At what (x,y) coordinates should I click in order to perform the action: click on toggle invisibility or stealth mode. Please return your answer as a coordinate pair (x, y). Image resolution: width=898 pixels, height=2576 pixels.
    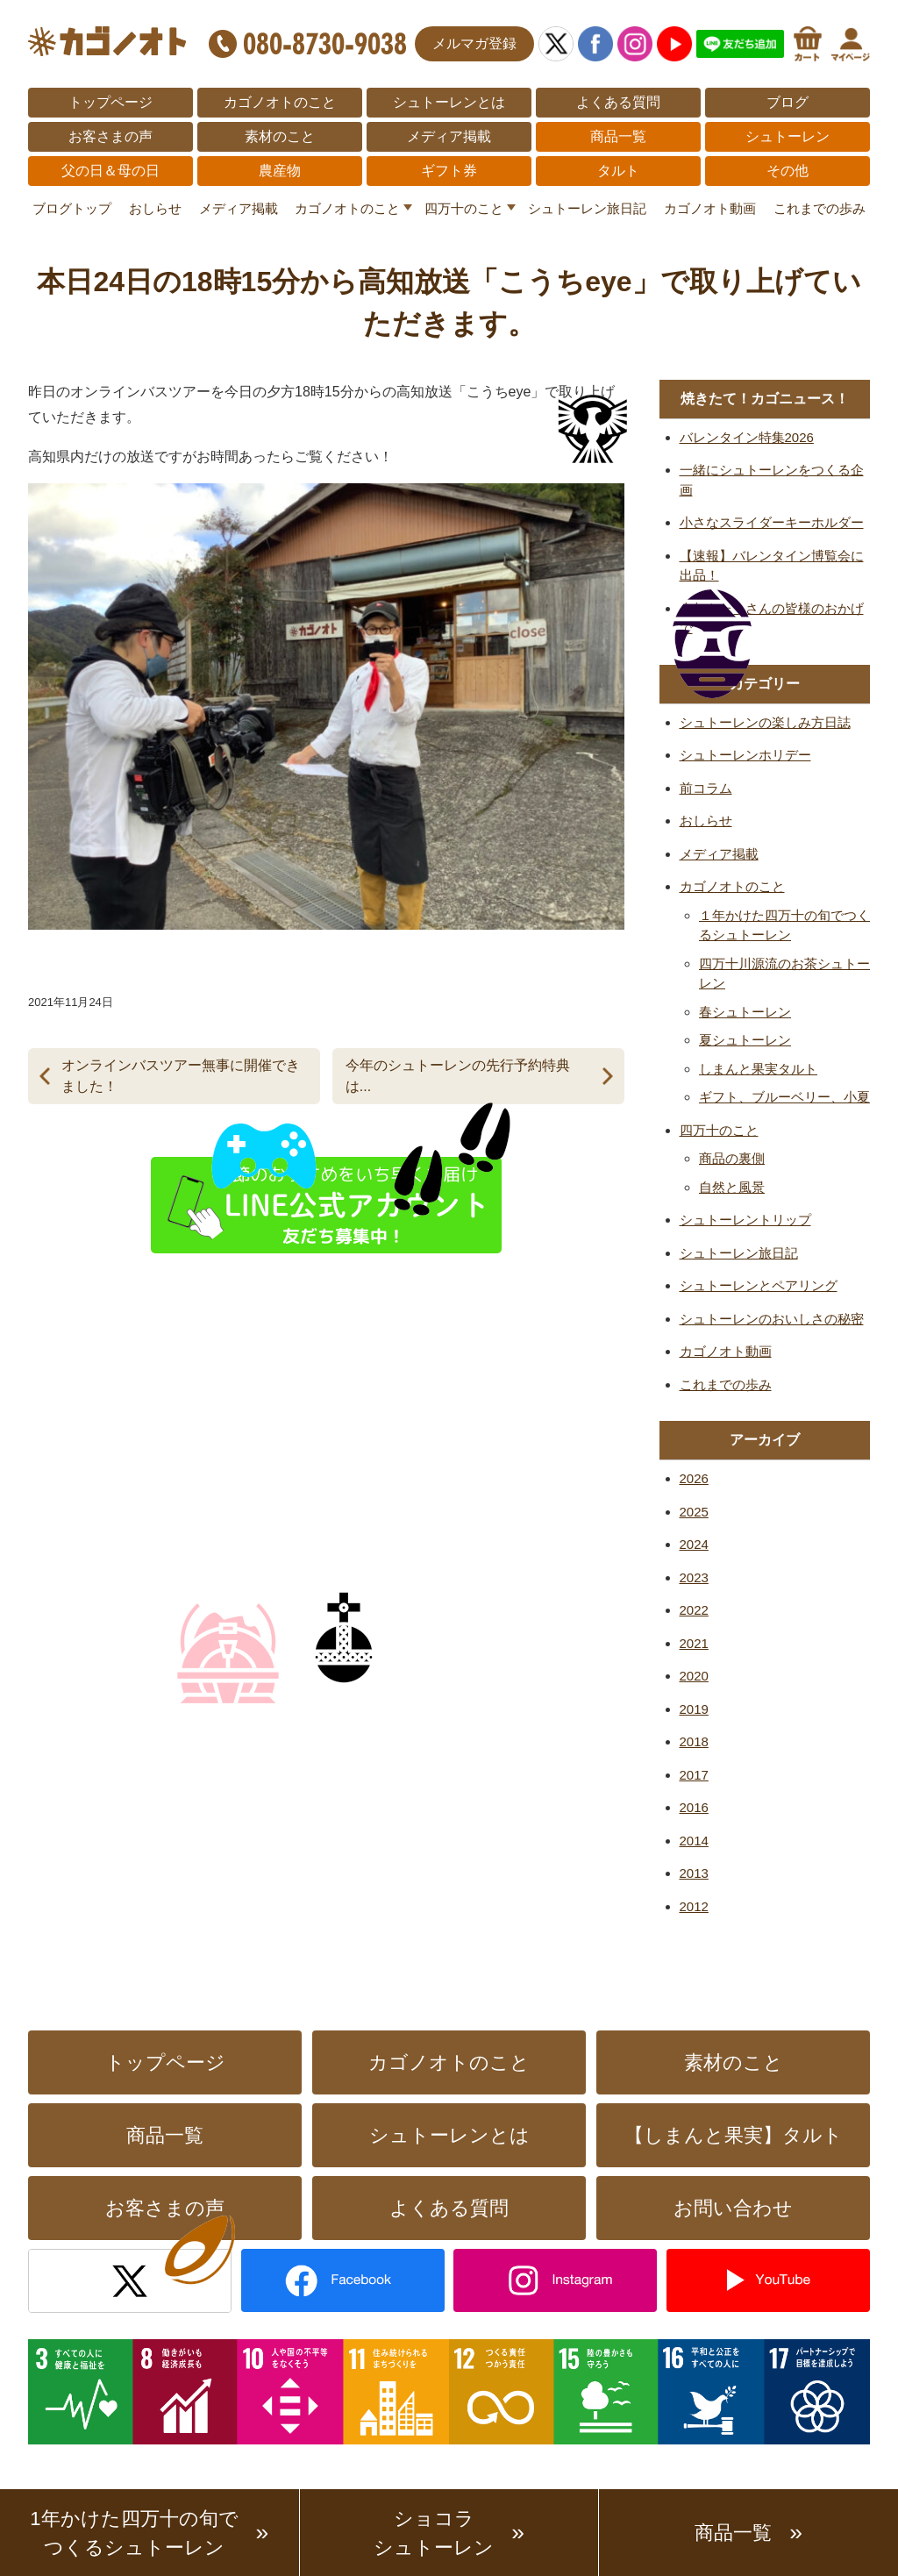
    Looking at the image, I should click on (712, 644).